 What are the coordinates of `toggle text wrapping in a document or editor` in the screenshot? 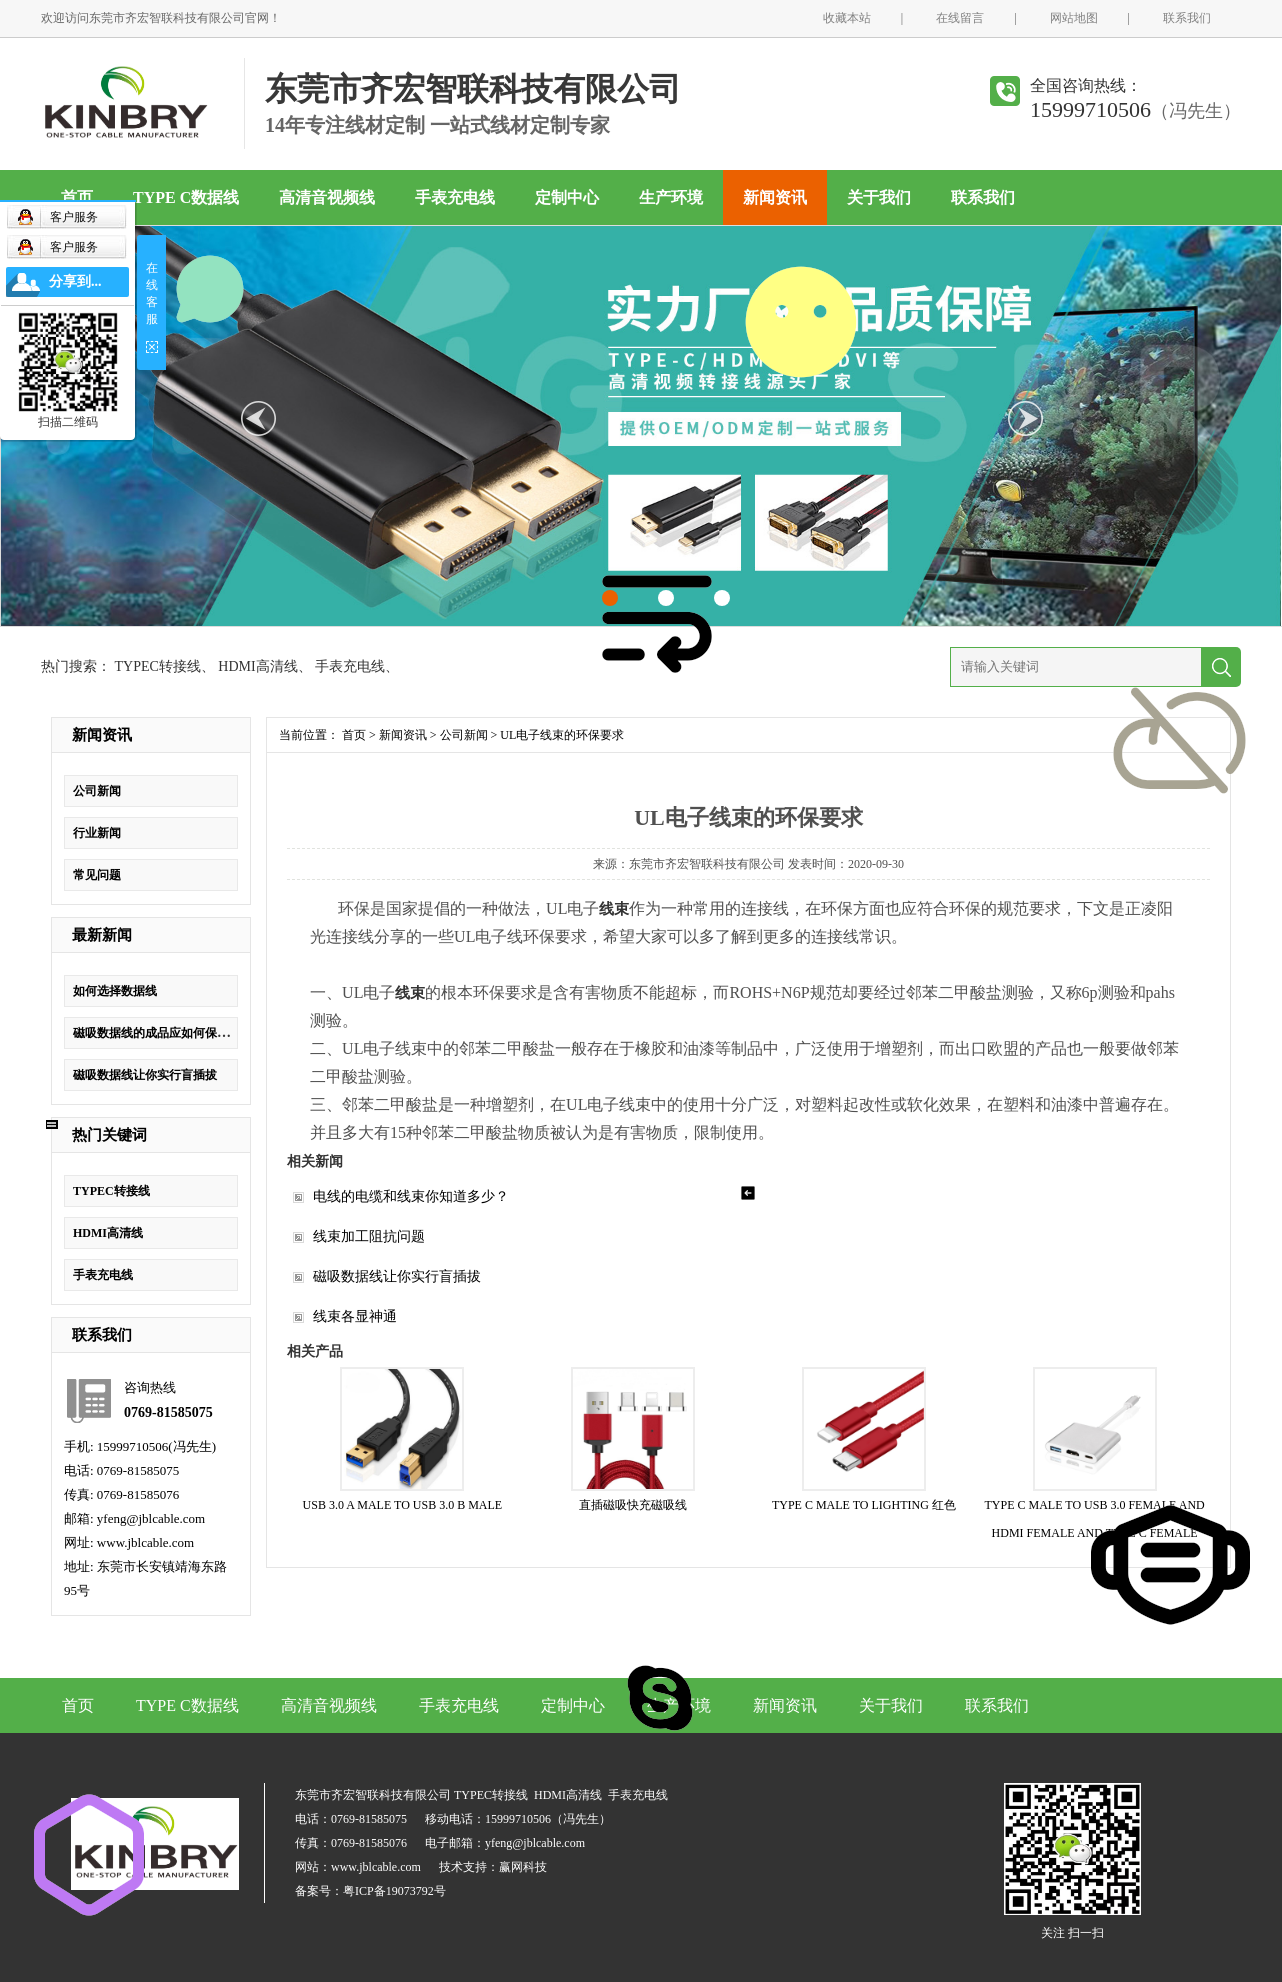 It's located at (657, 618).